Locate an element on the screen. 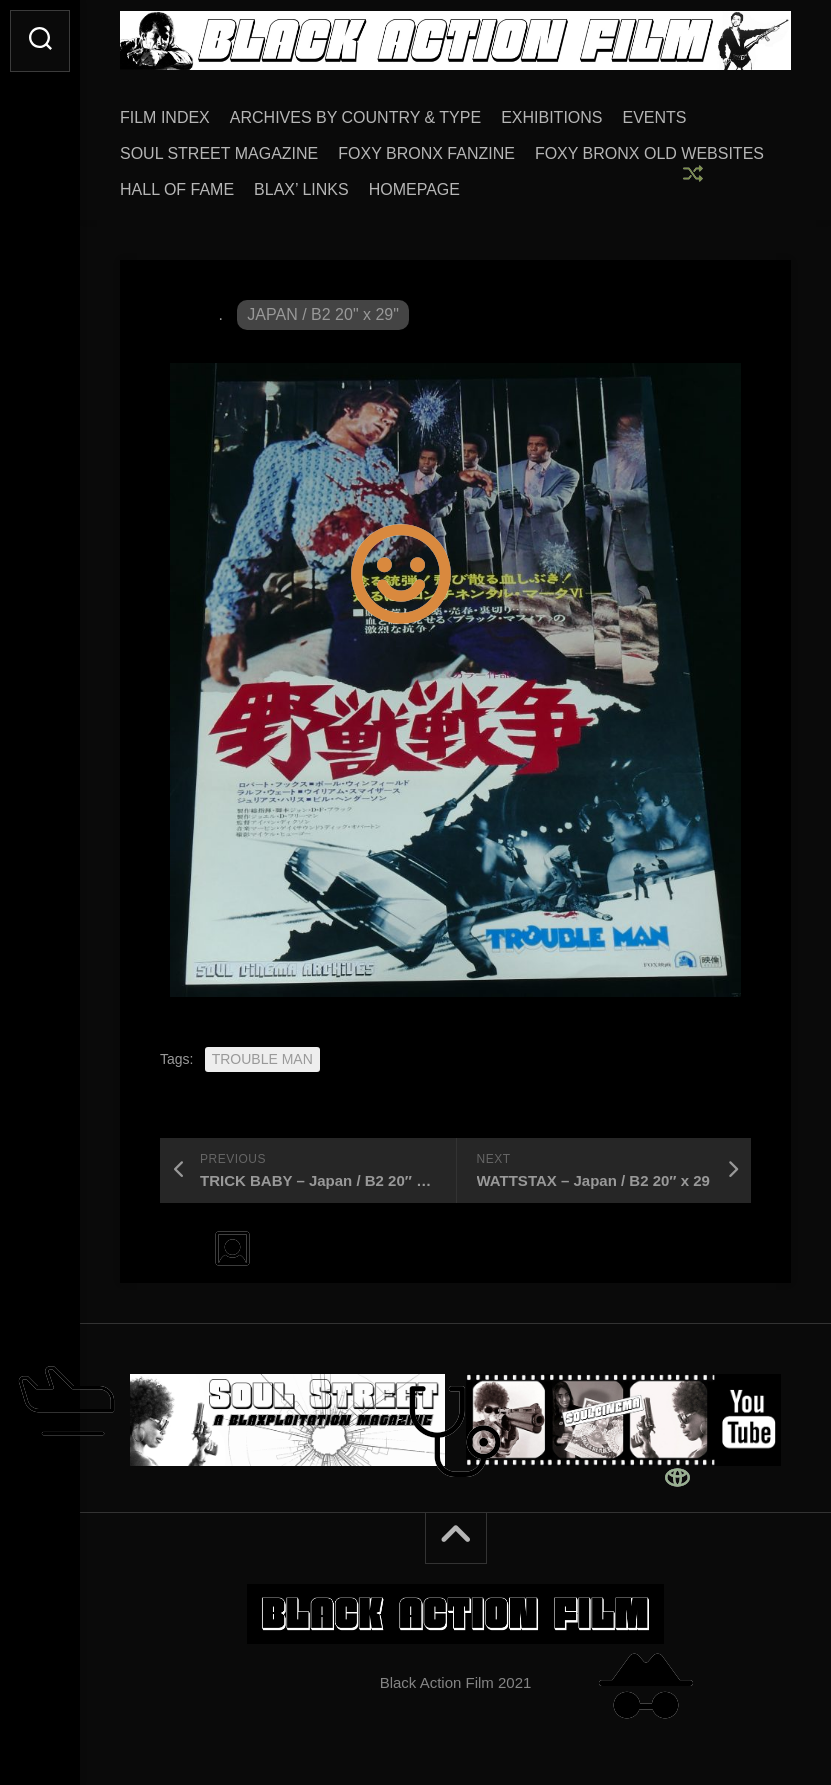 The height and width of the screenshot is (1785, 831). shuffle or randomize playback order is located at coordinates (692, 173).